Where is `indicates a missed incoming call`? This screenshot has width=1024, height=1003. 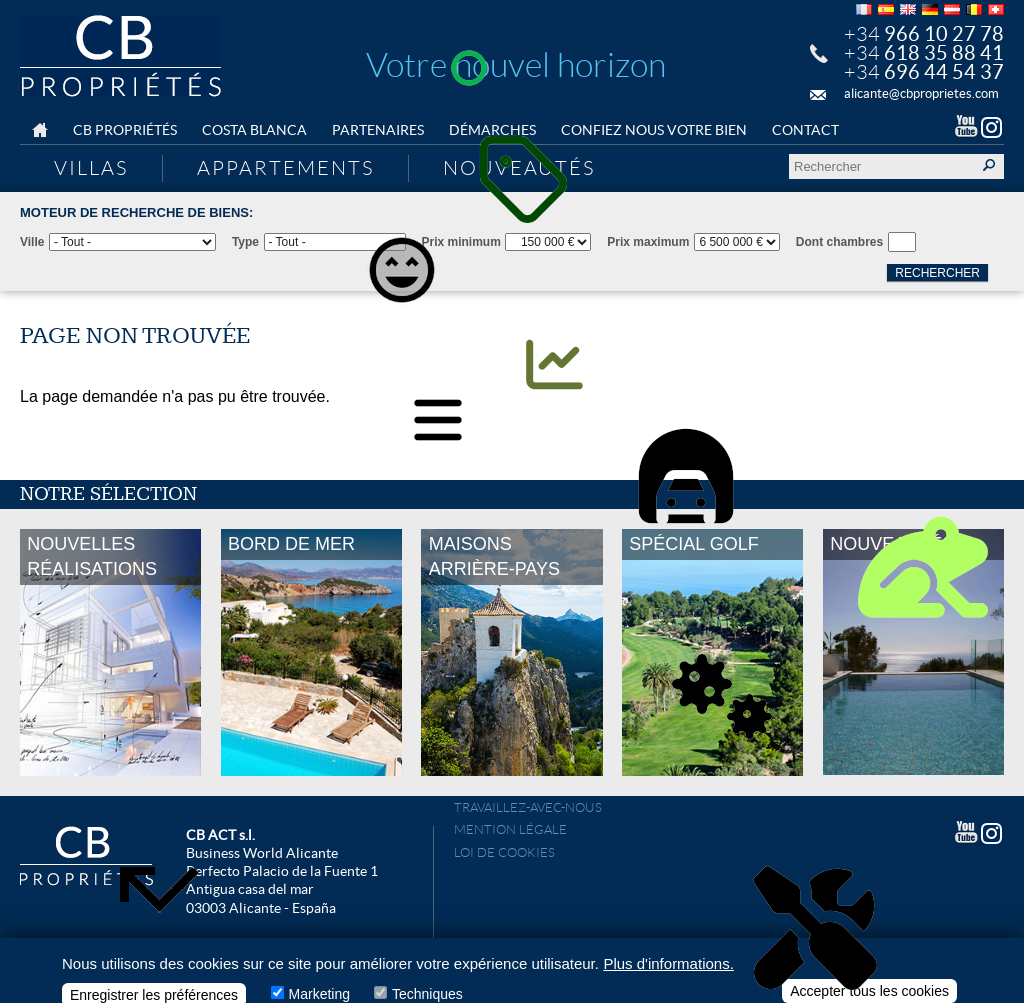
indicates a missed incoming call is located at coordinates (159, 888).